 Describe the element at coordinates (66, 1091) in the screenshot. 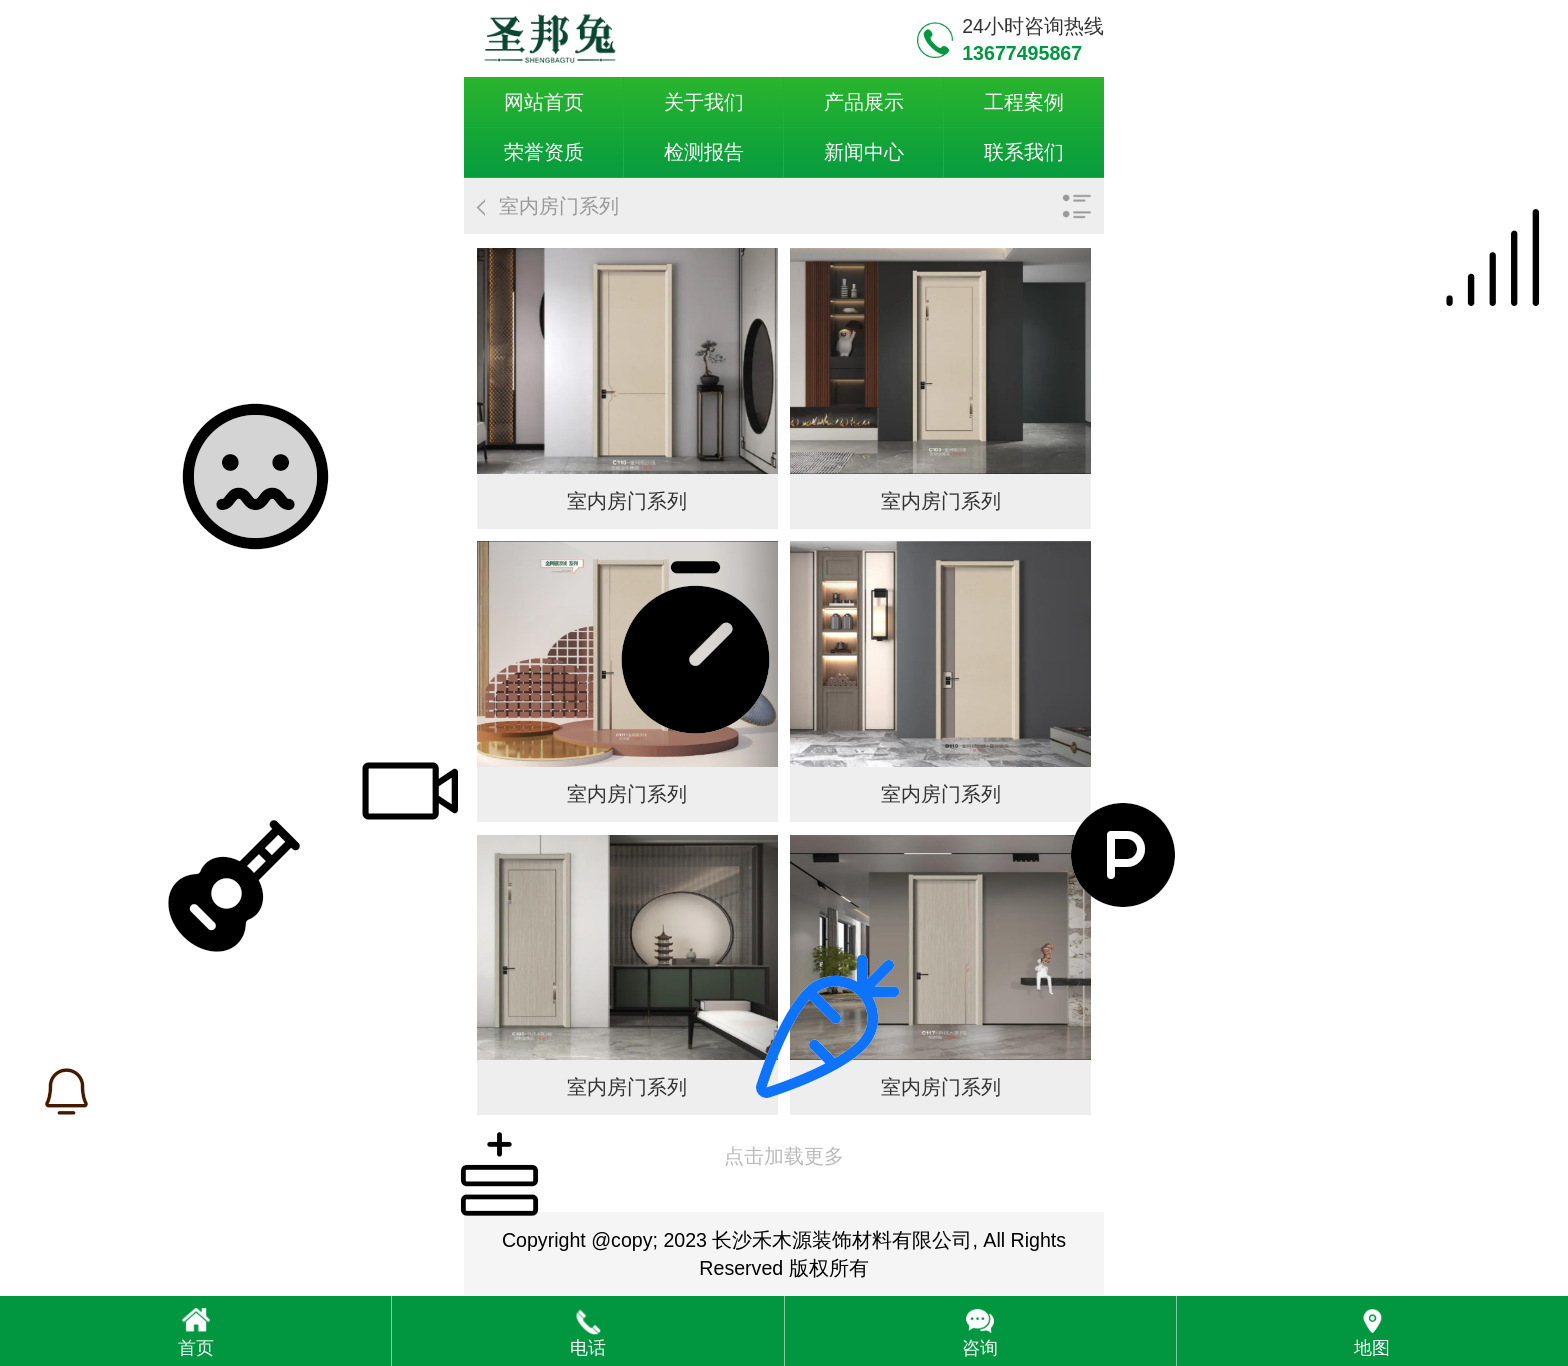

I see `view notifications` at that location.